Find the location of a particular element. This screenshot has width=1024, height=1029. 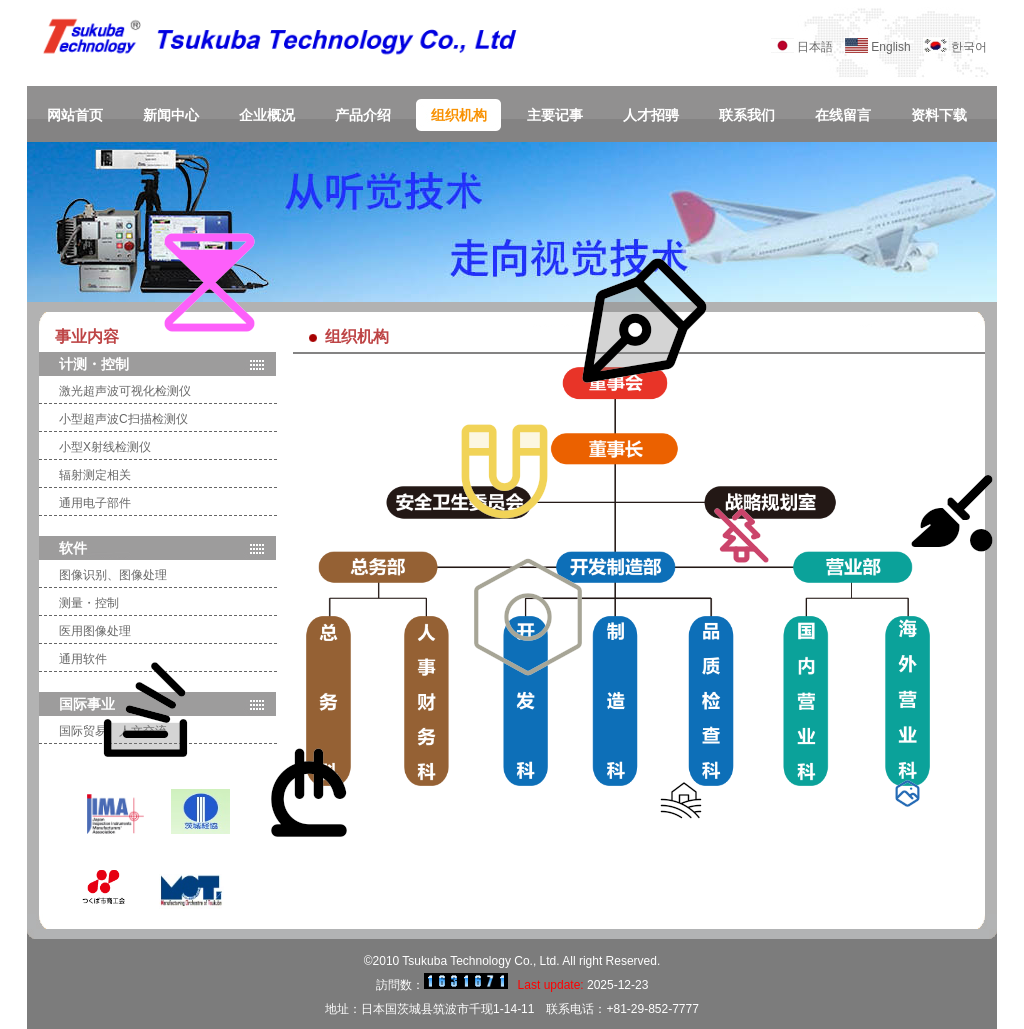

indicates Georgian lari currency is located at coordinates (309, 799).